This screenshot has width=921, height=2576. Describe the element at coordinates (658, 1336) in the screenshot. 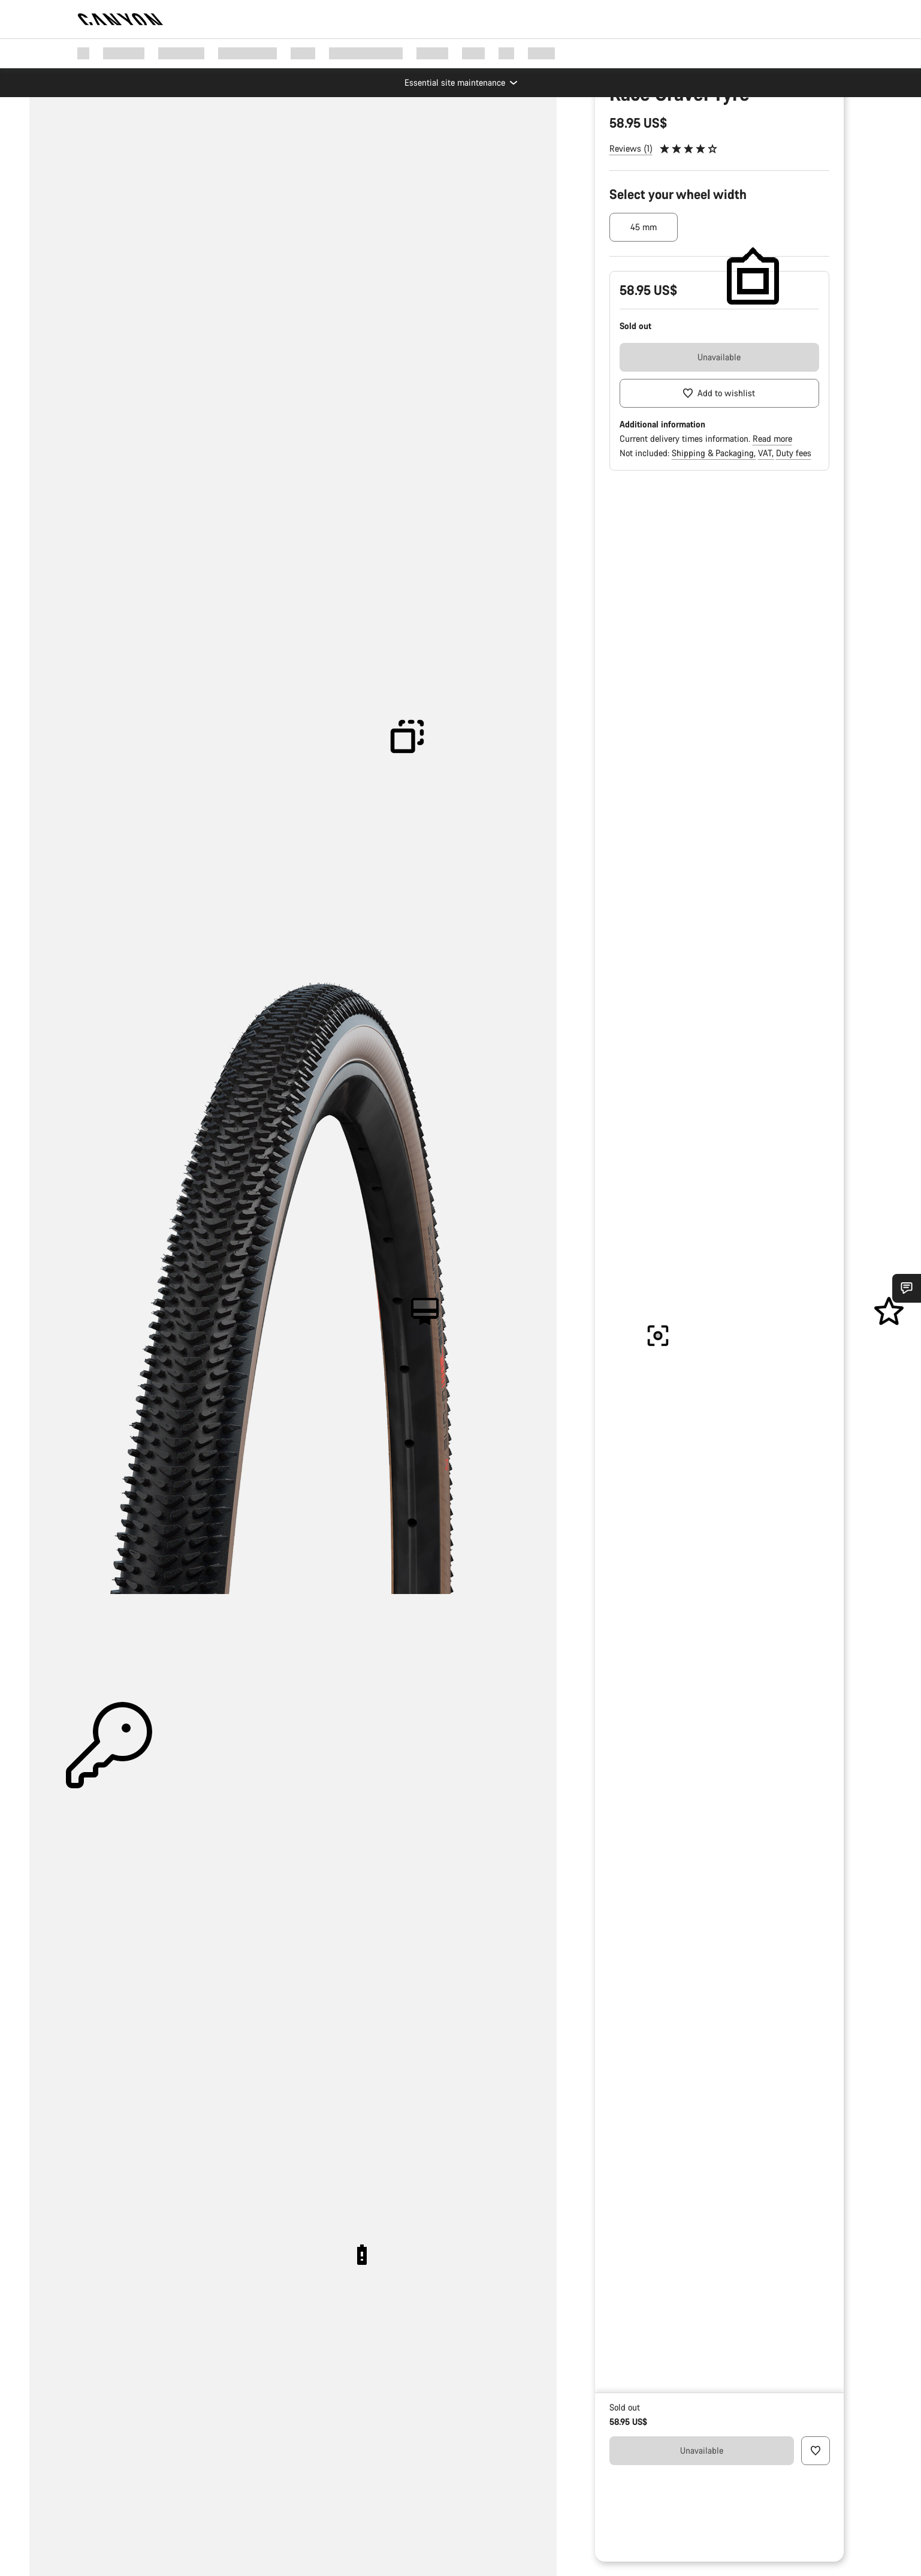

I see `center focus on camera viewfinder` at that location.